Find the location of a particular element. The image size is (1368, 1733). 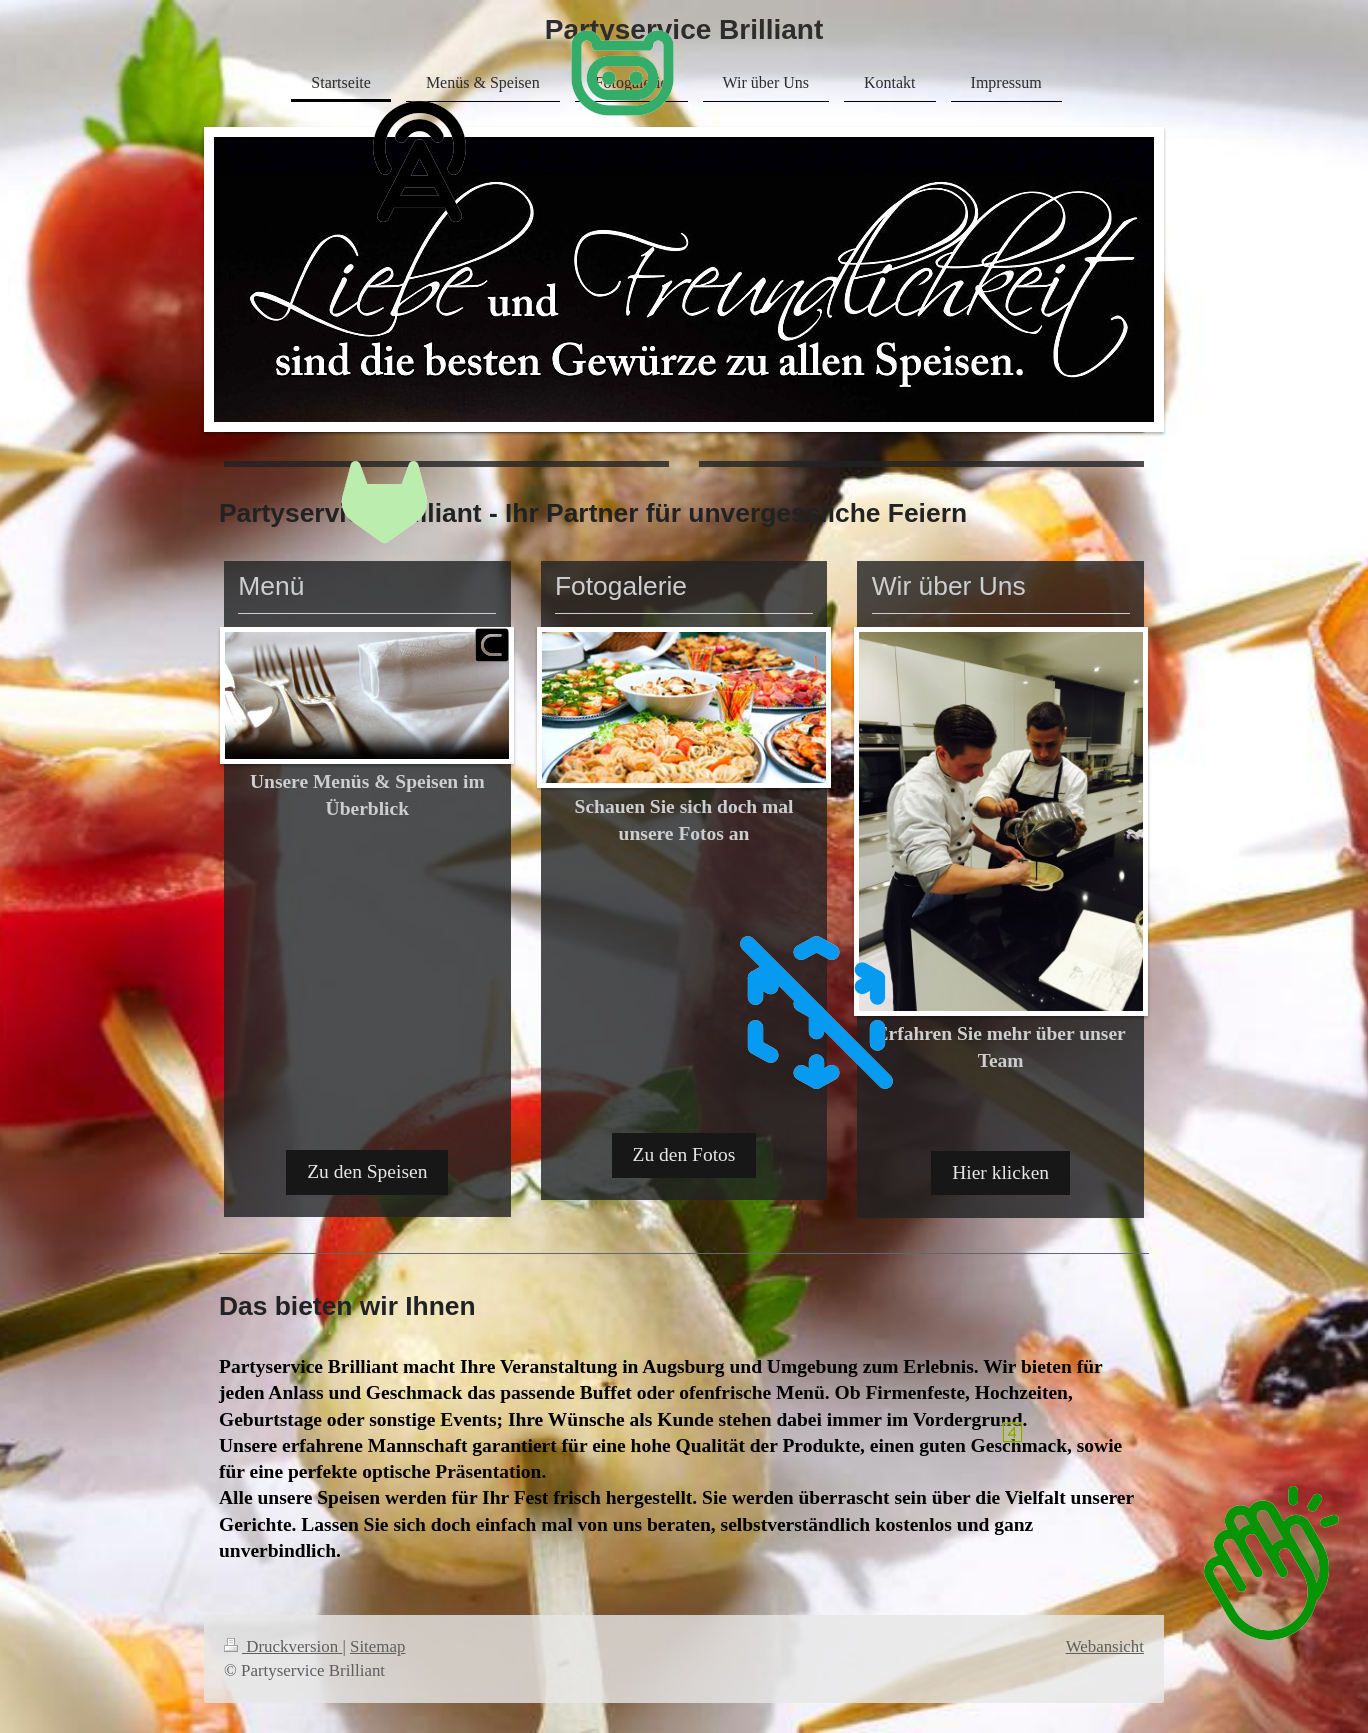

give applause or show appreciation is located at coordinates (1269, 1563).